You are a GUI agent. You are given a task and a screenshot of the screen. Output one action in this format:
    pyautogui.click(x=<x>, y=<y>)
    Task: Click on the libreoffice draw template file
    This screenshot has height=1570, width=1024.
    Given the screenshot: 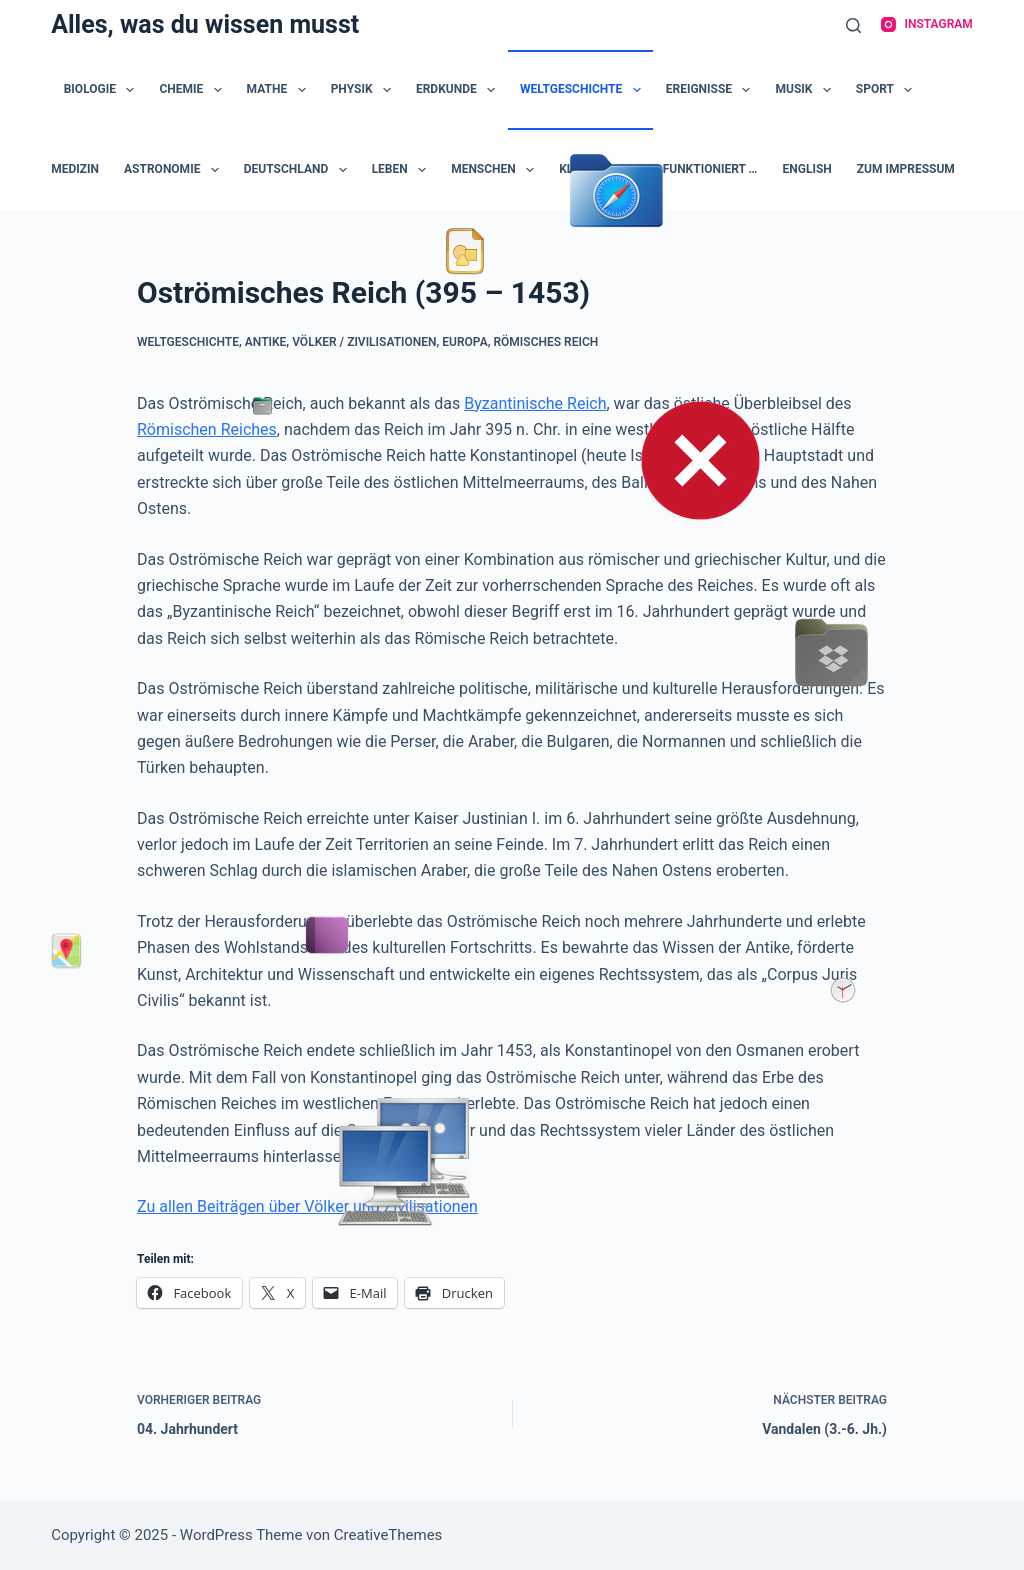 What is the action you would take?
    pyautogui.click(x=465, y=251)
    